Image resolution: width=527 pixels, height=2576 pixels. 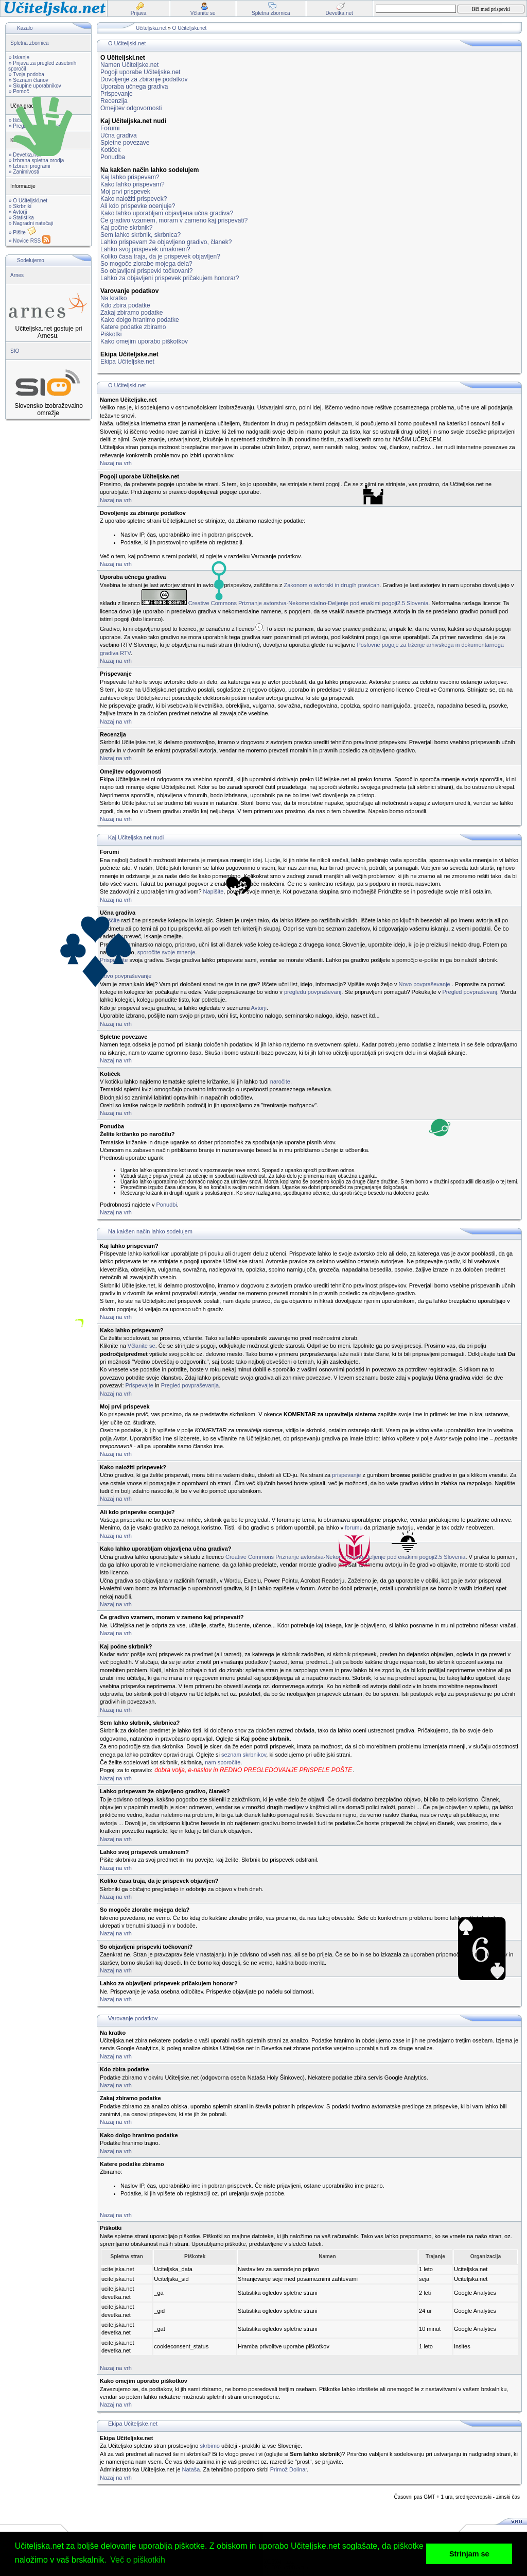 I want to click on view or manage jewelry inventory, so click(x=43, y=126).